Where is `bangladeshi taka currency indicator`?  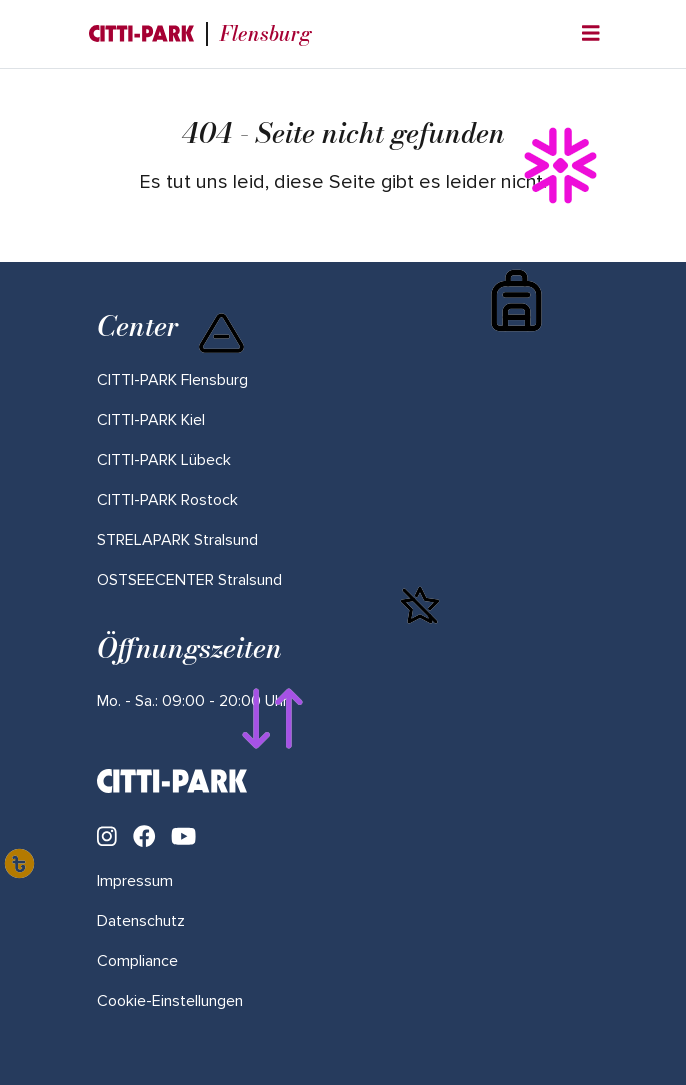 bangladeshi taka currency indicator is located at coordinates (19, 863).